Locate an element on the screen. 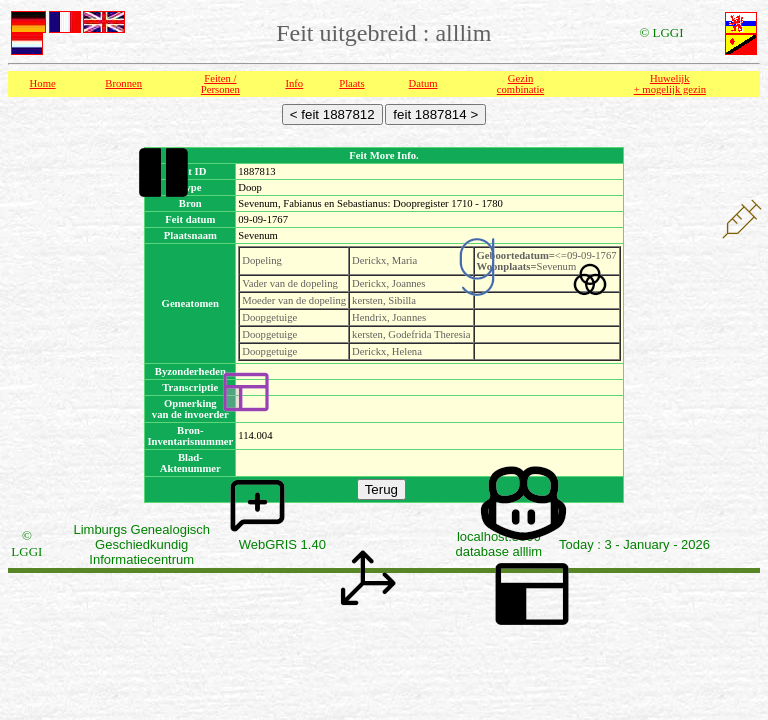  indicates overlapping or shared data between three sets is located at coordinates (590, 280).